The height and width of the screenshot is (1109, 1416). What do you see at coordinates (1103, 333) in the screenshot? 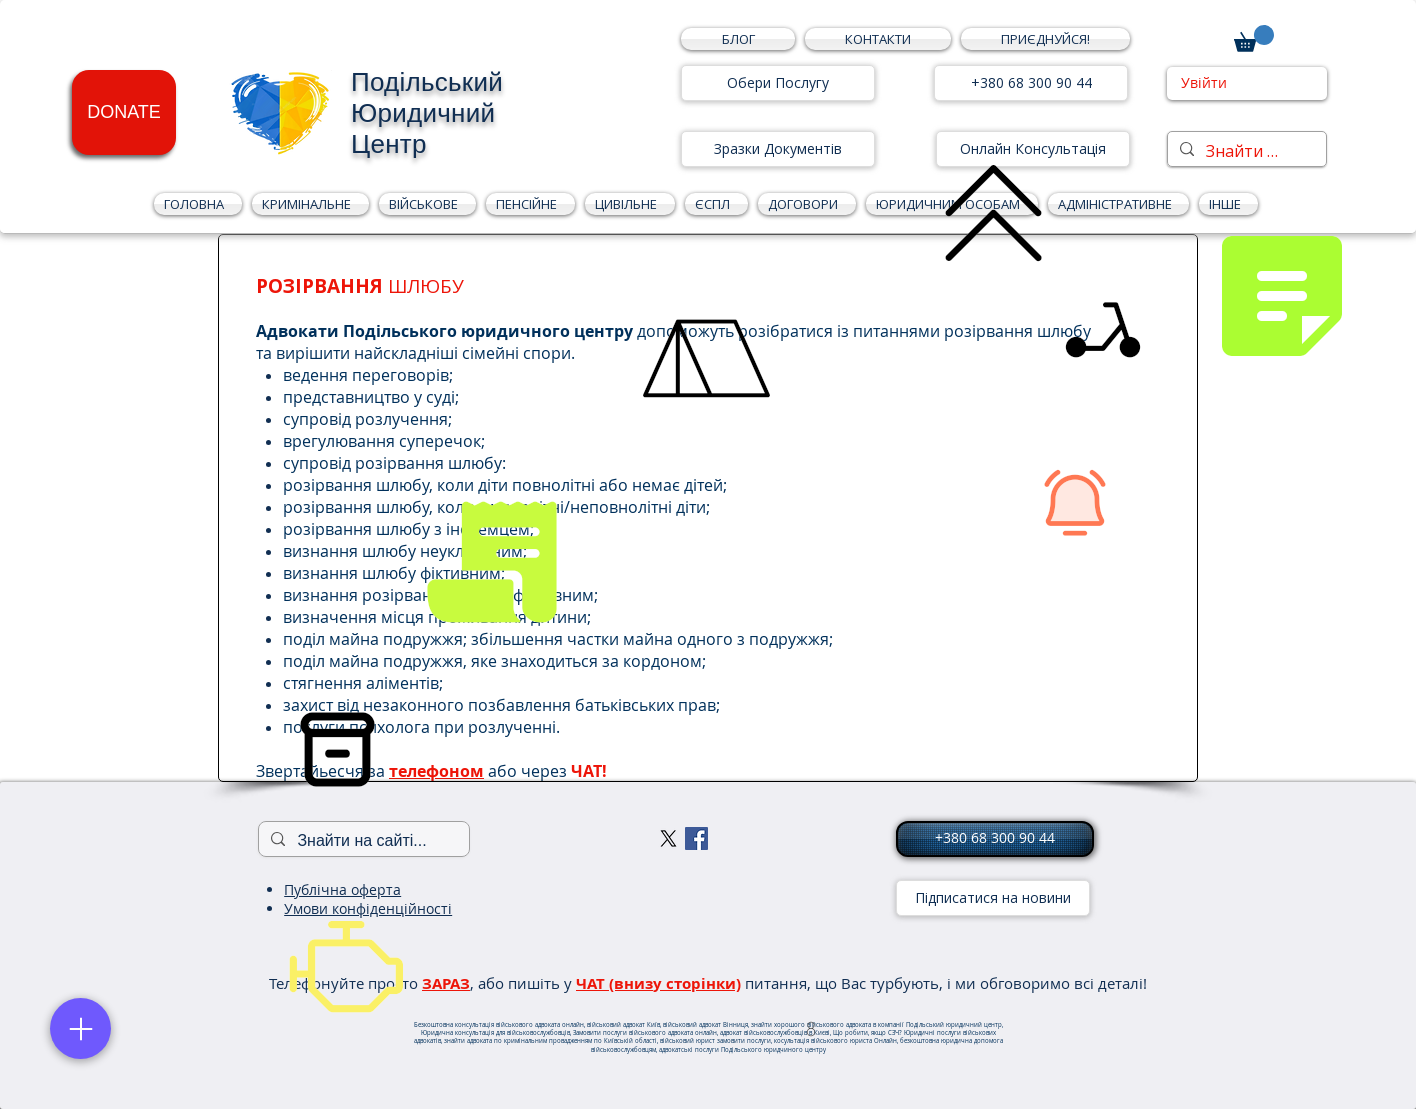
I see `select scooter as transportation mode` at bounding box center [1103, 333].